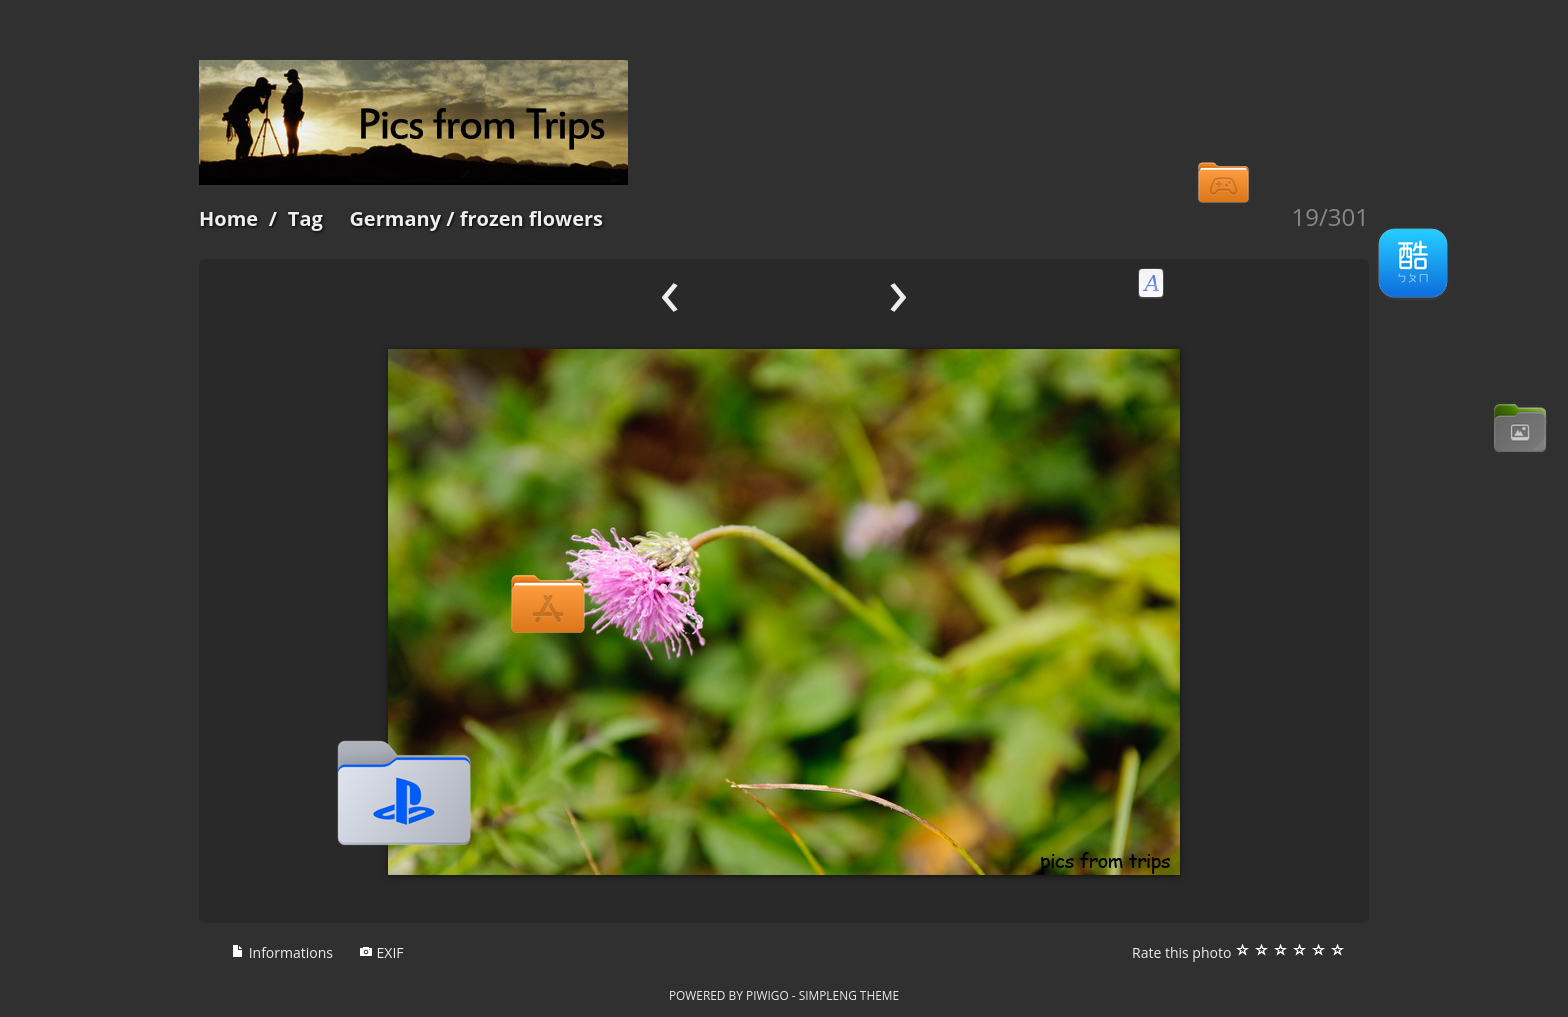 The image size is (1568, 1017). Describe the element at coordinates (1223, 182) in the screenshot. I see `open your games folder` at that location.